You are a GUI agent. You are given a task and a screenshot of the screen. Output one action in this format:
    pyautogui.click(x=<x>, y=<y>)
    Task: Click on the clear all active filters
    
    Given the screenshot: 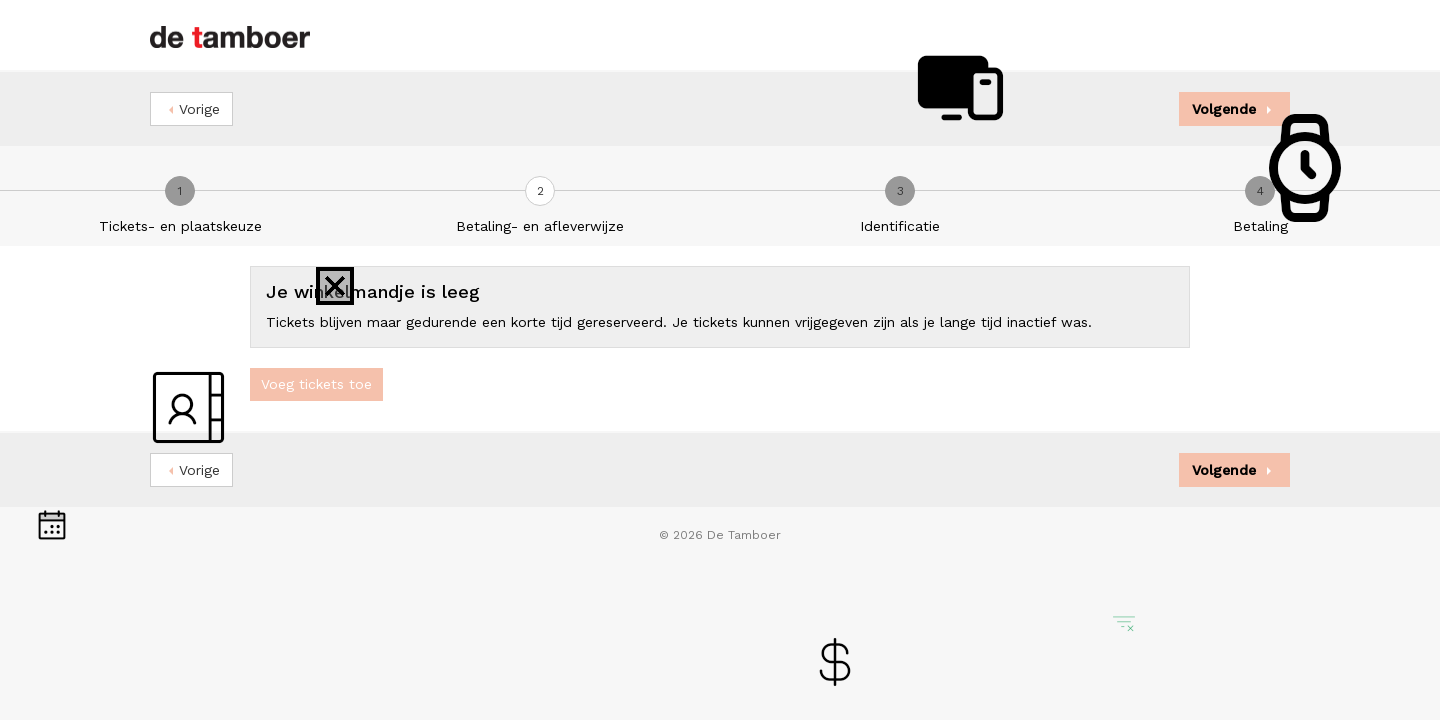 What is the action you would take?
    pyautogui.click(x=1124, y=621)
    